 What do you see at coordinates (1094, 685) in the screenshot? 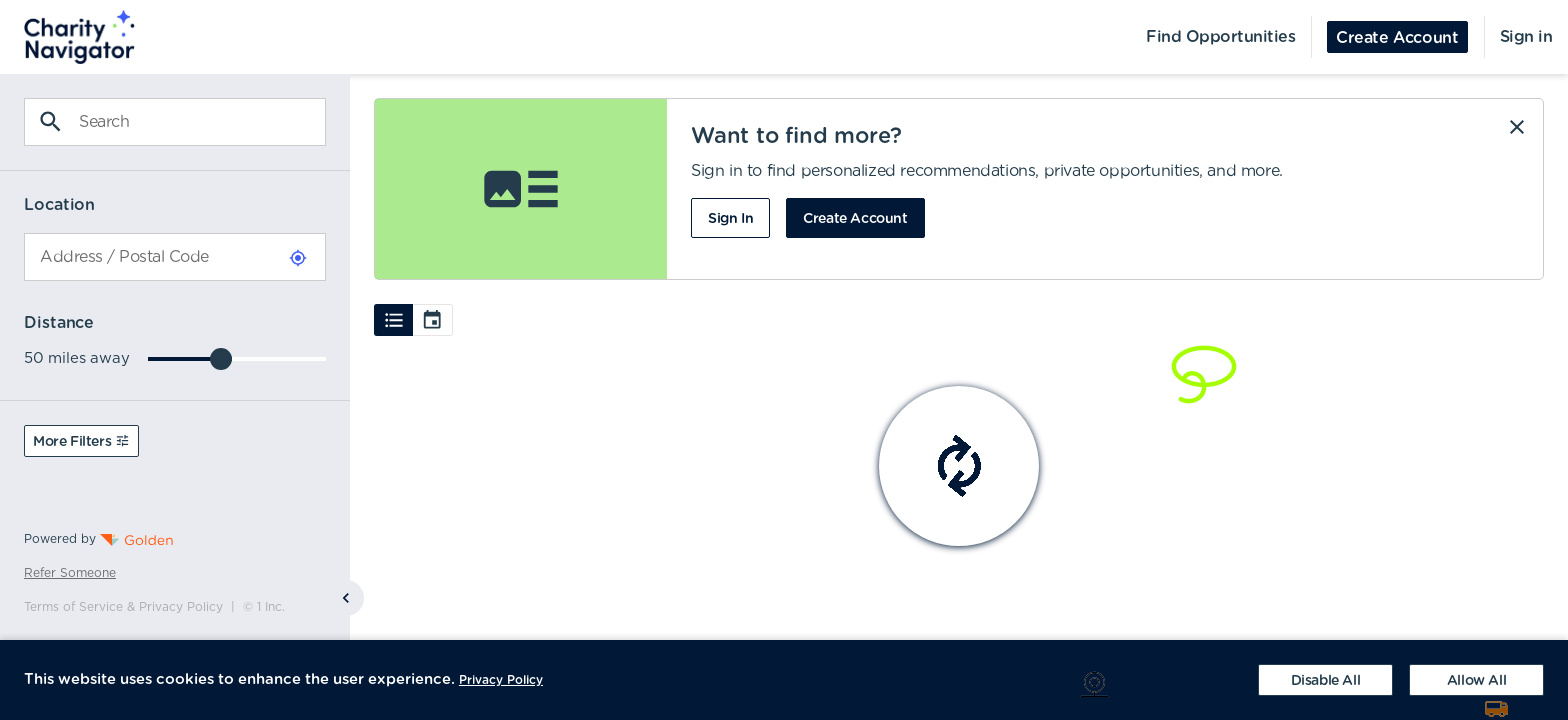
I see `enable webcam or video camera` at bounding box center [1094, 685].